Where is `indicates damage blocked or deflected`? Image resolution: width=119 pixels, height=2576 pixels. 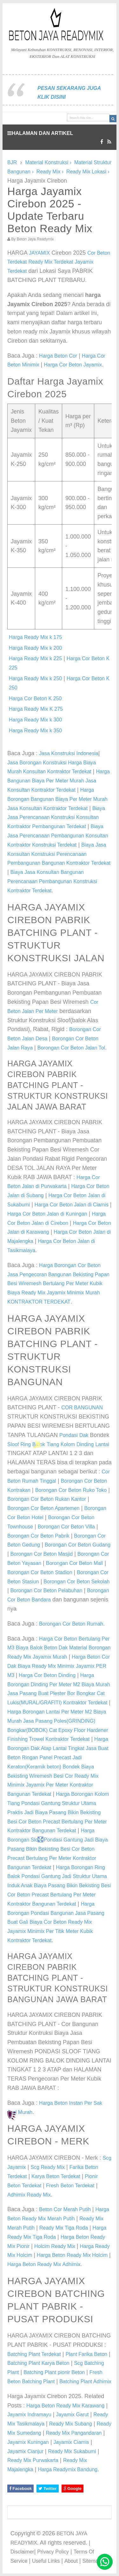 indicates damage blocked or deflected is located at coordinates (12, 2115).